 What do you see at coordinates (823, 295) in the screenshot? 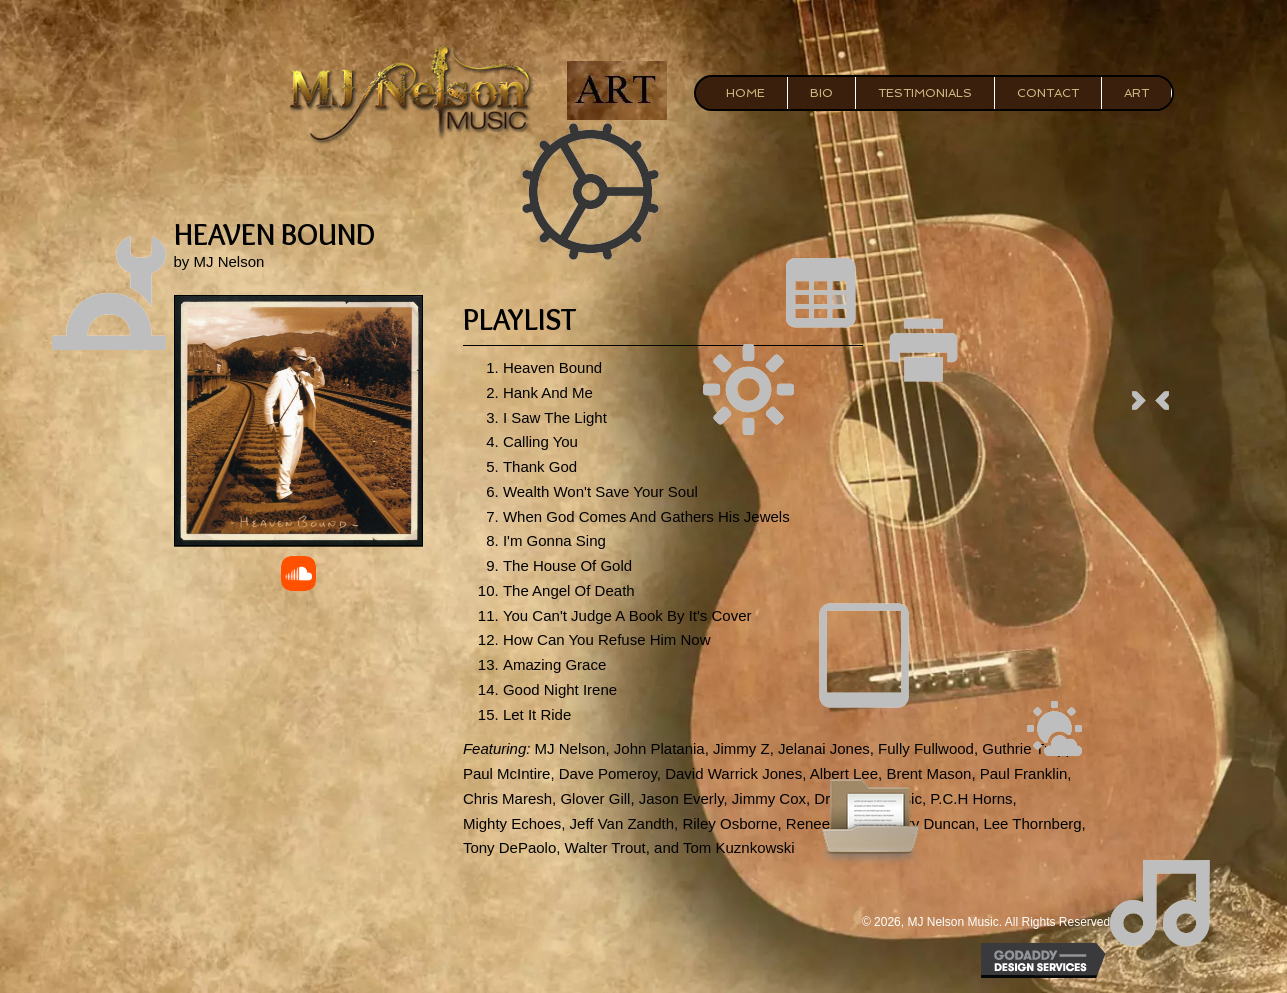
I see `indicates a calendar file type` at bounding box center [823, 295].